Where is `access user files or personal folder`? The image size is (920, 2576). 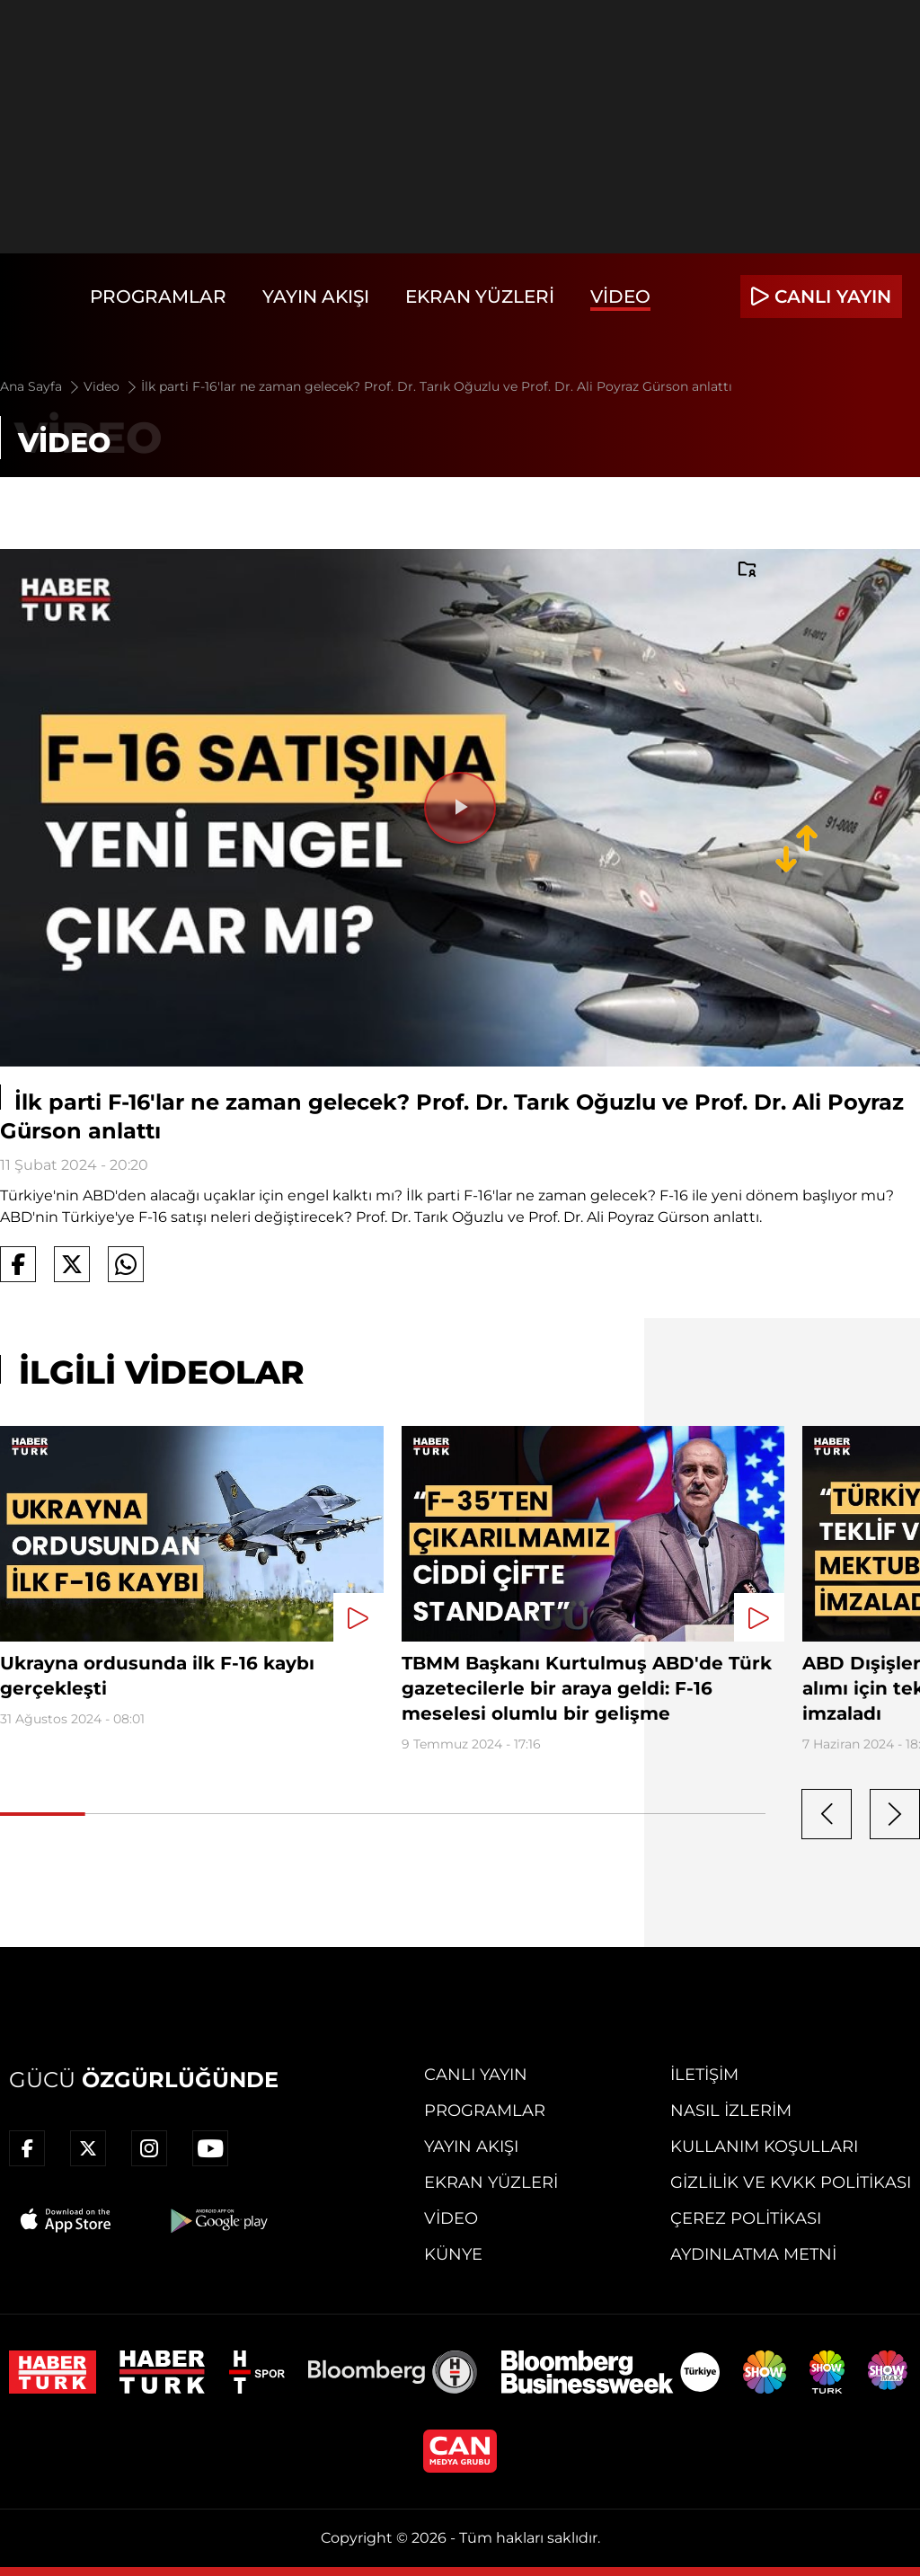 access user files or personal folder is located at coordinates (747, 568).